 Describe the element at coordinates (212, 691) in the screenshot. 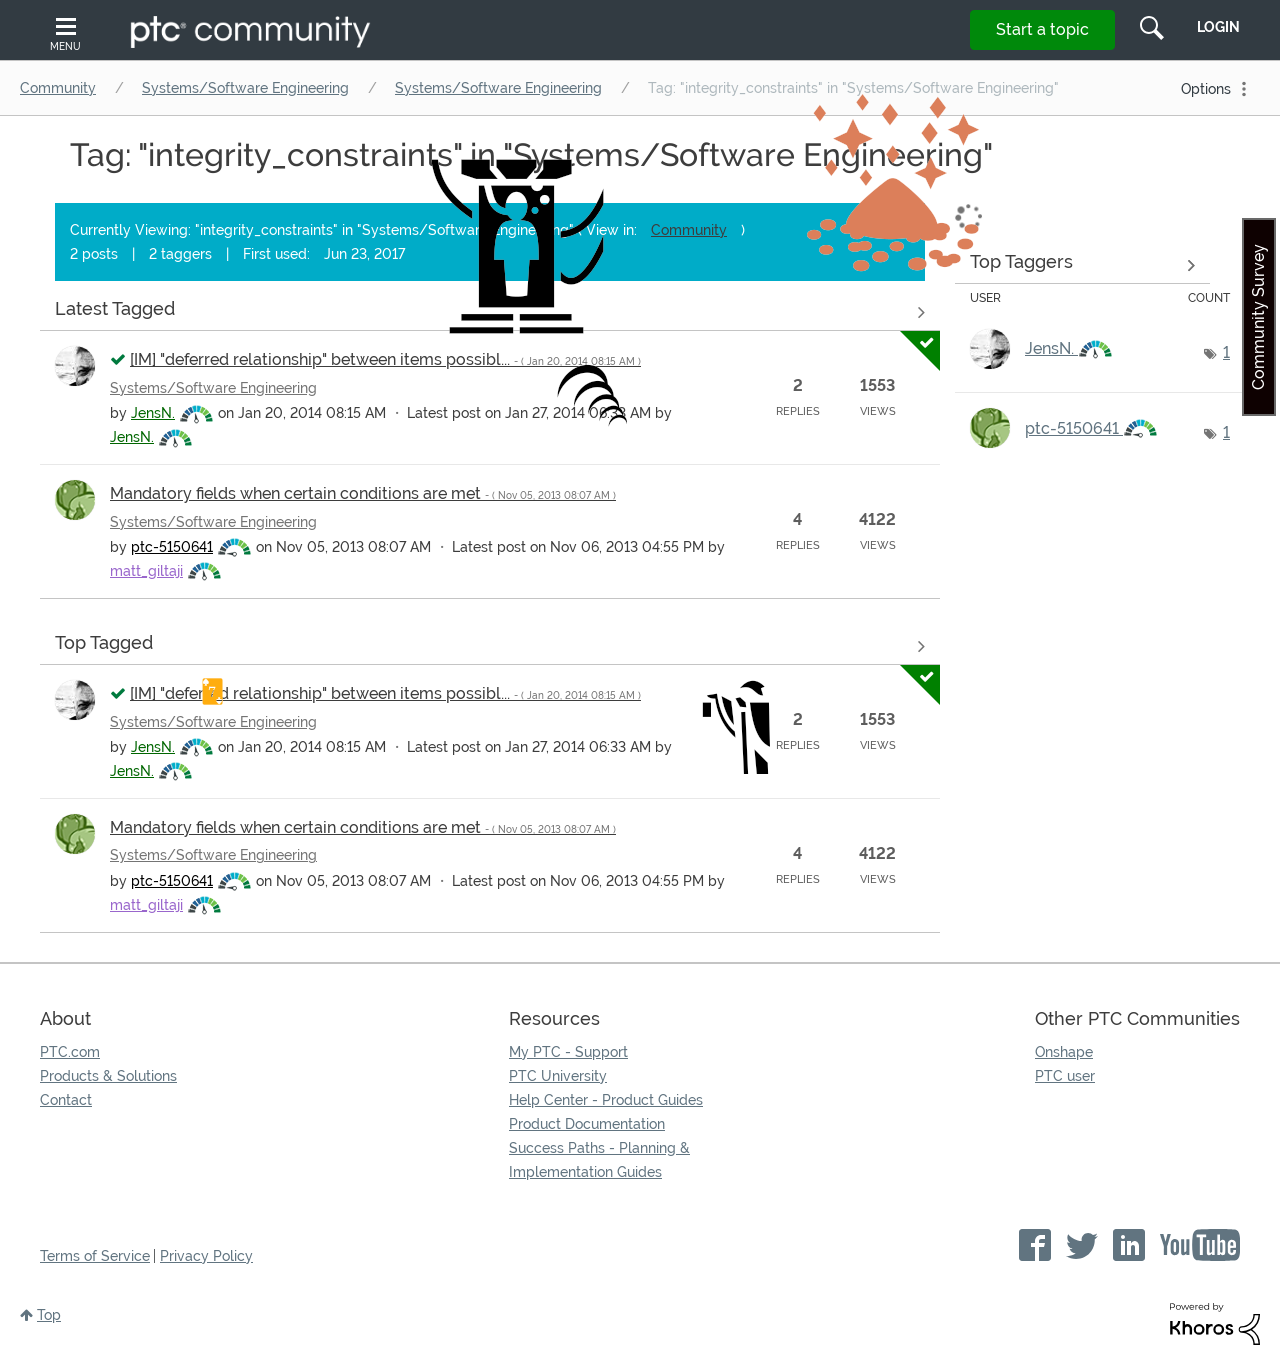

I see `seven of spades playing card` at that location.